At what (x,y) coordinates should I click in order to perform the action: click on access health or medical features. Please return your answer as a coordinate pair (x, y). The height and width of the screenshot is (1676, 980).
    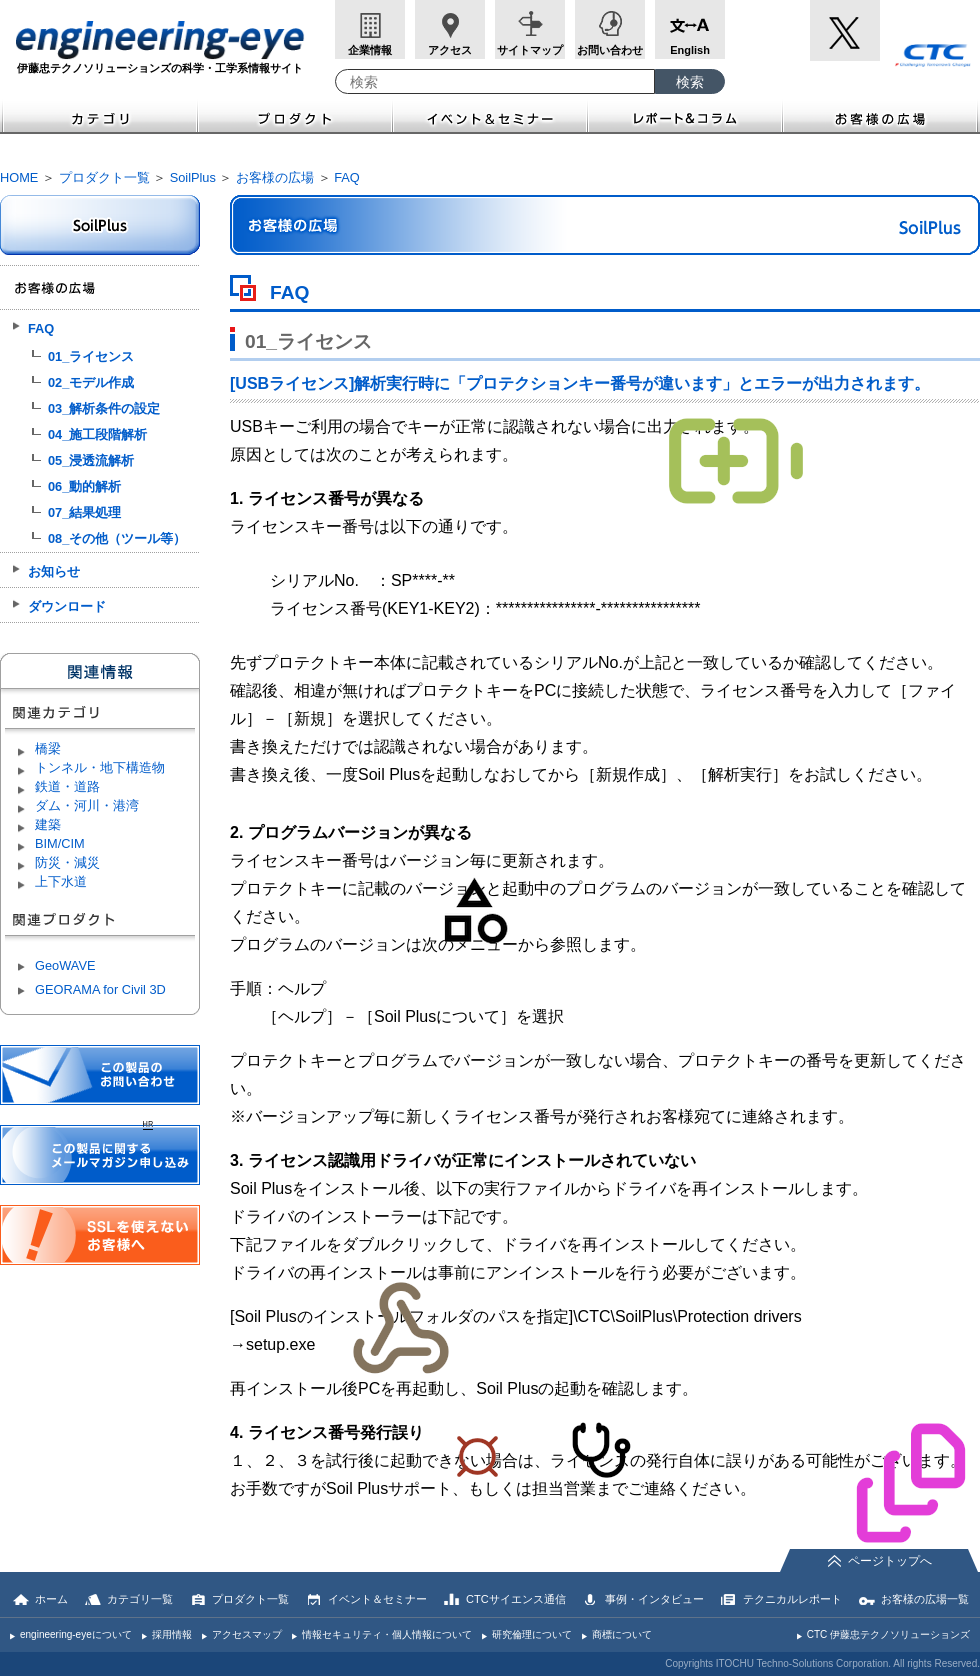
    Looking at the image, I should click on (601, 1451).